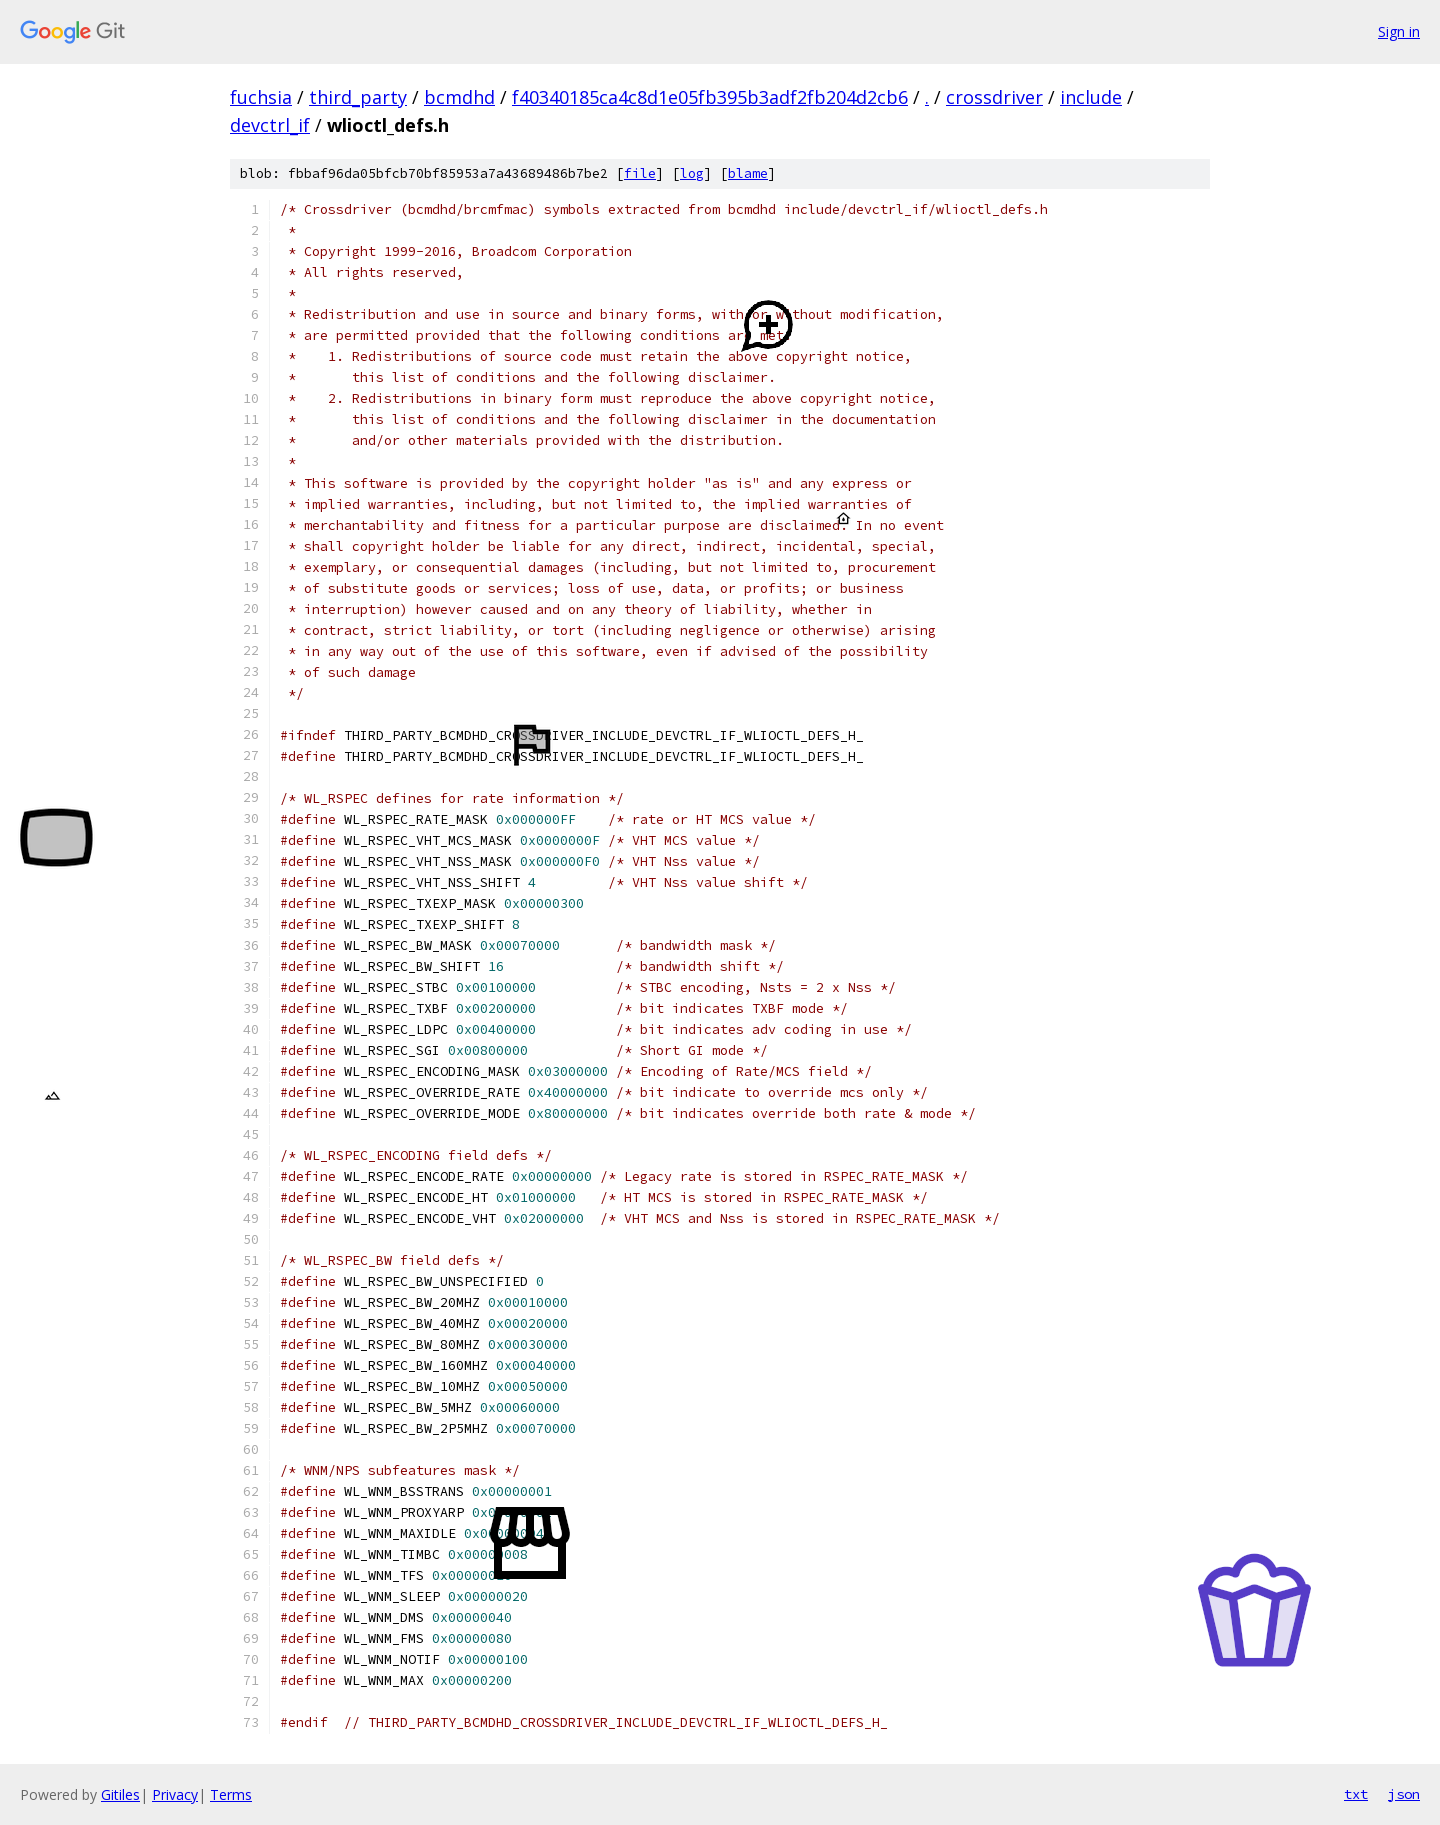 This screenshot has height=1825, width=1440. What do you see at coordinates (768, 324) in the screenshot?
I see `add a review or comment to a location` at bounding box center [768, 324].